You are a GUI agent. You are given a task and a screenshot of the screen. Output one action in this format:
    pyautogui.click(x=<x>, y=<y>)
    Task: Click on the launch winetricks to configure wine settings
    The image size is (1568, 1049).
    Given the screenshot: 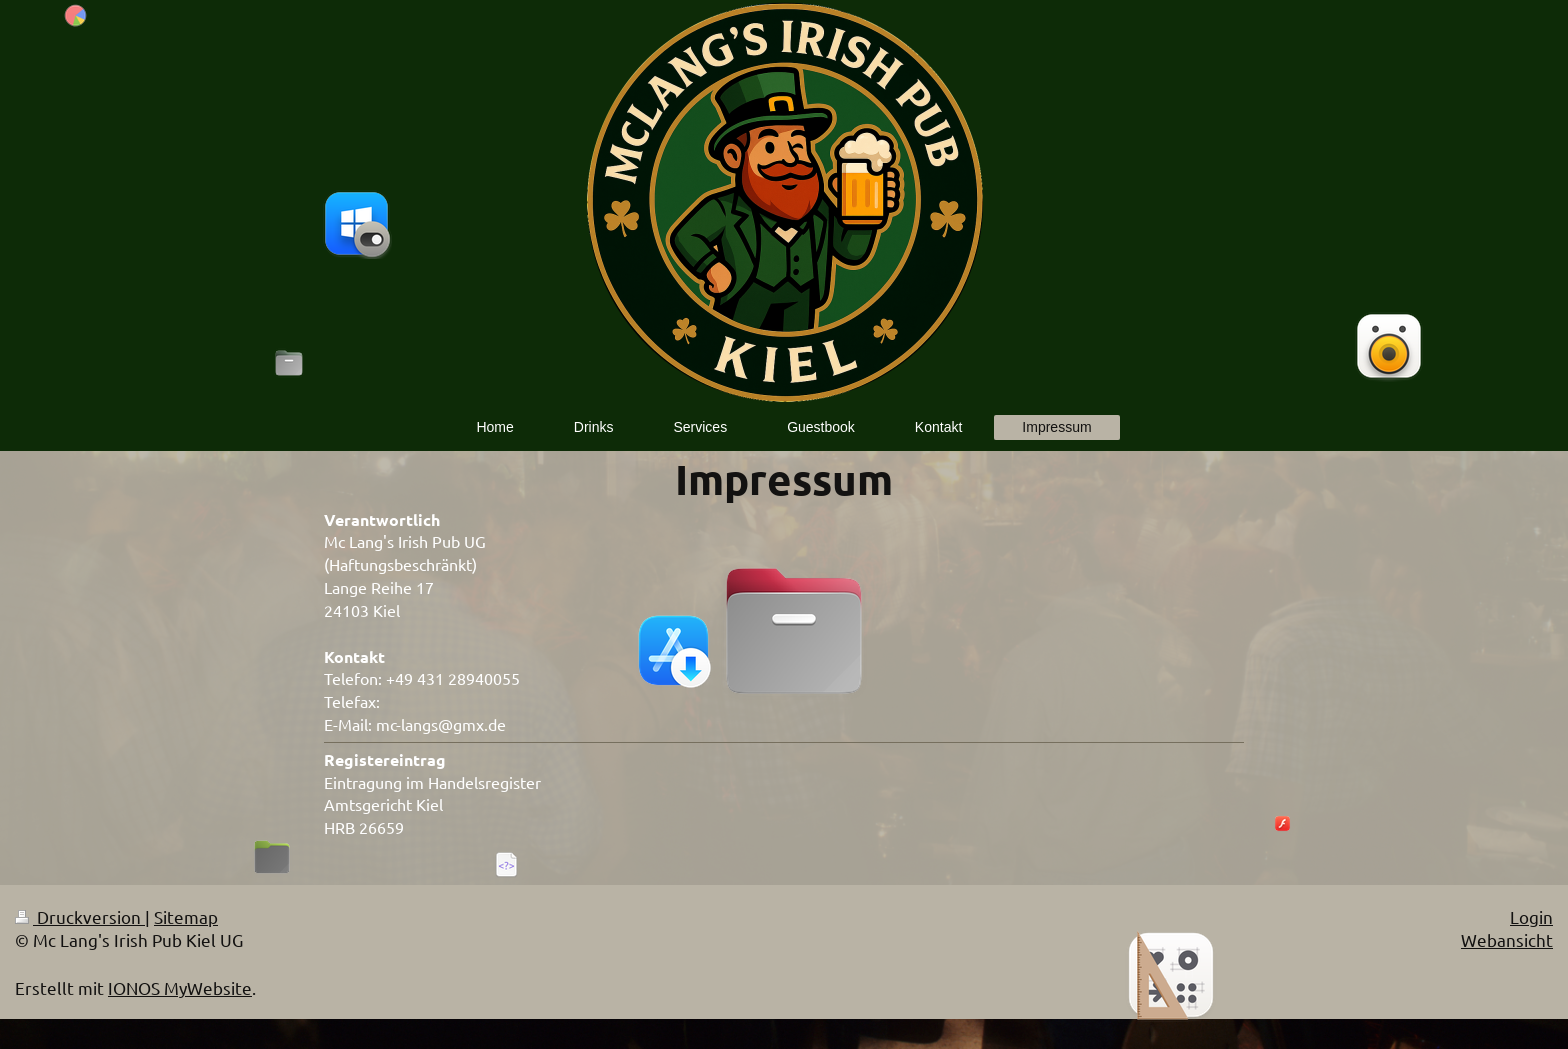 What is the action you would take?
    pyautogui.click(x=356, y=223)
    